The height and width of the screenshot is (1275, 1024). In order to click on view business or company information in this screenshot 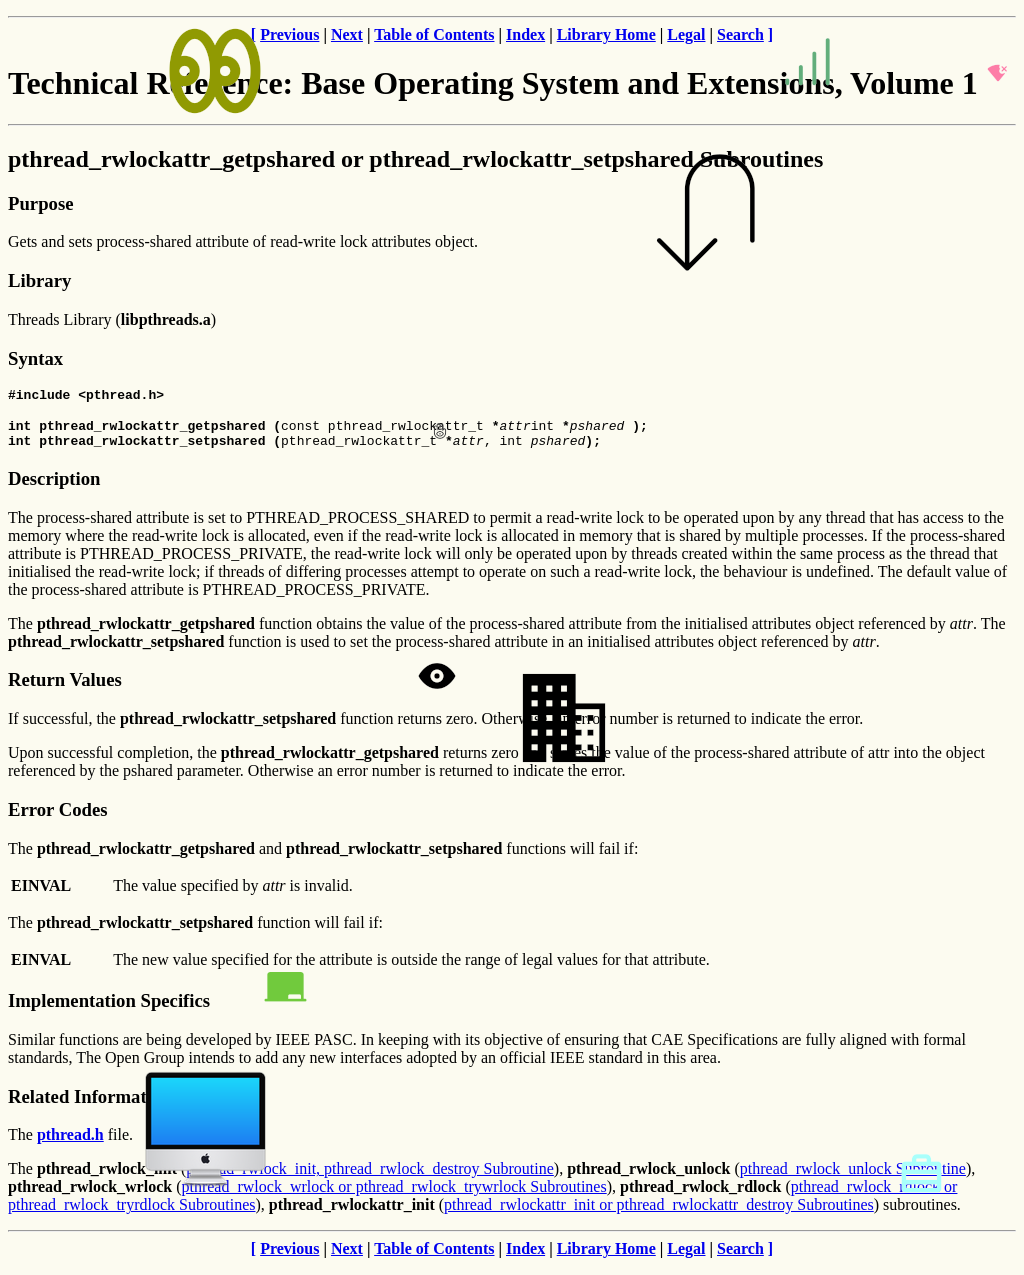, I will do `click(564, 718)`.